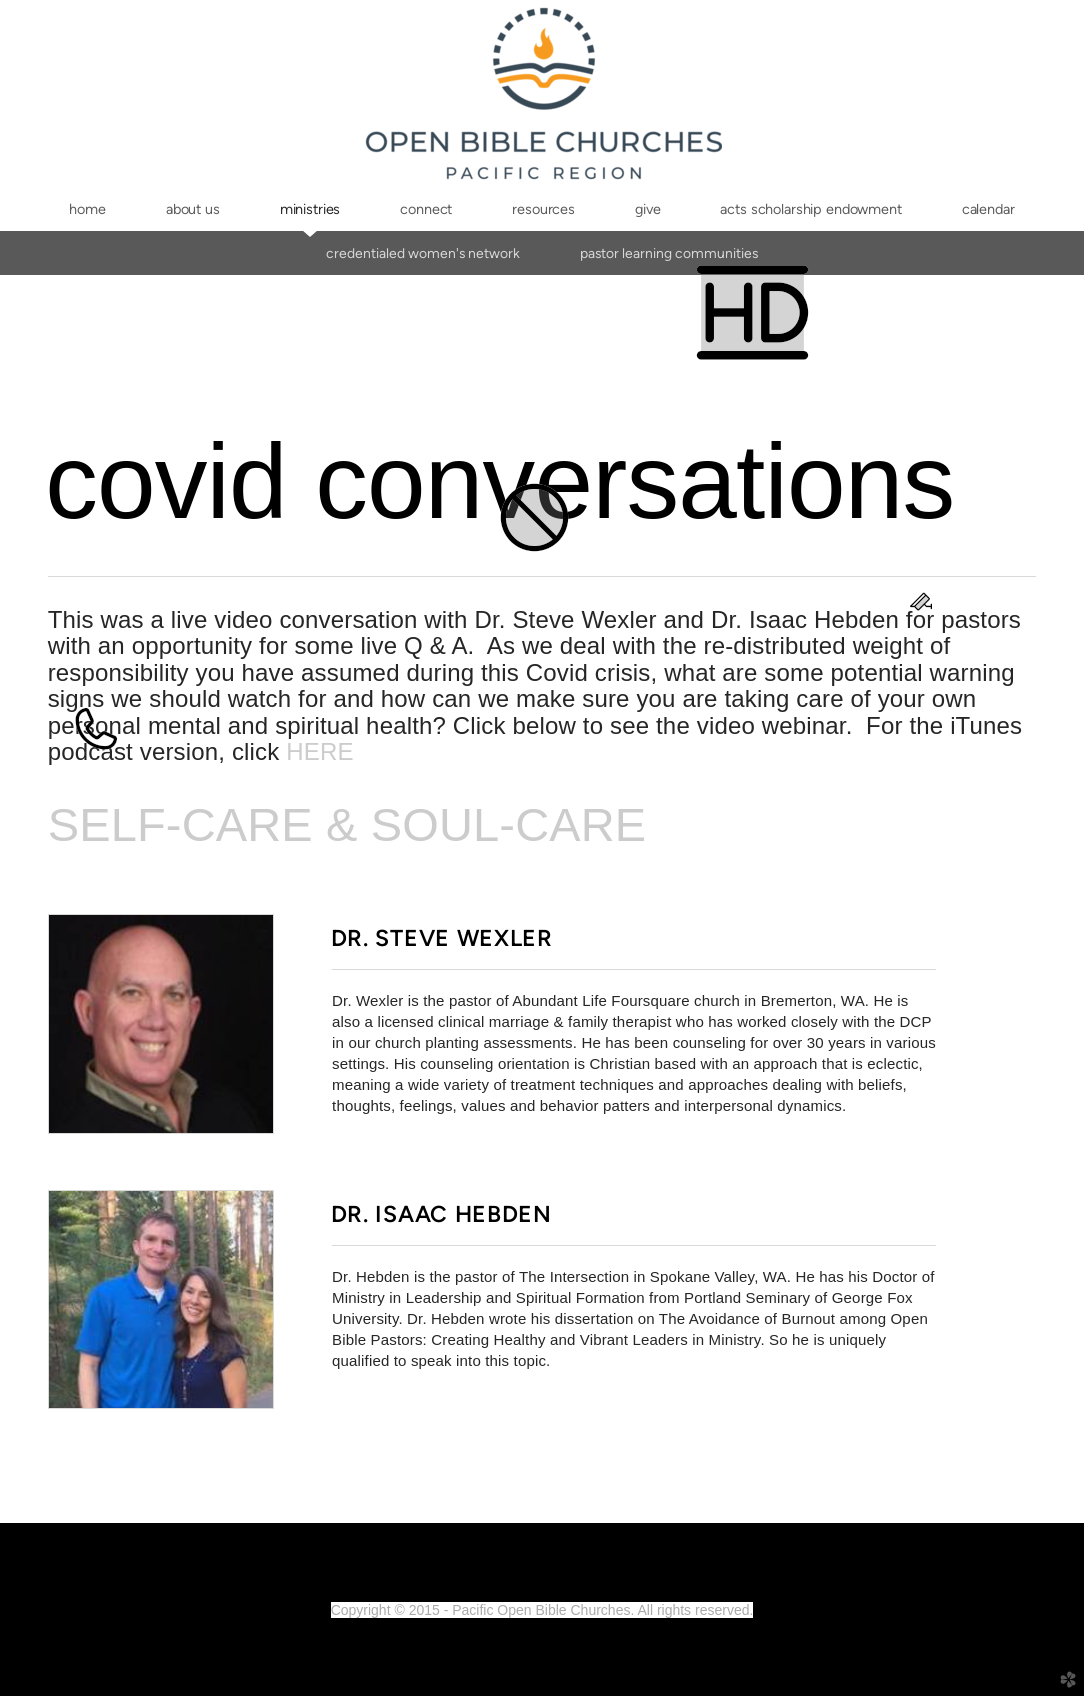 Image resolution: width=1084 pixels, height=1696 pixels. Describe the element at coordinates (921, 603) in the screenshot. I see `access security camera settings` at that location.